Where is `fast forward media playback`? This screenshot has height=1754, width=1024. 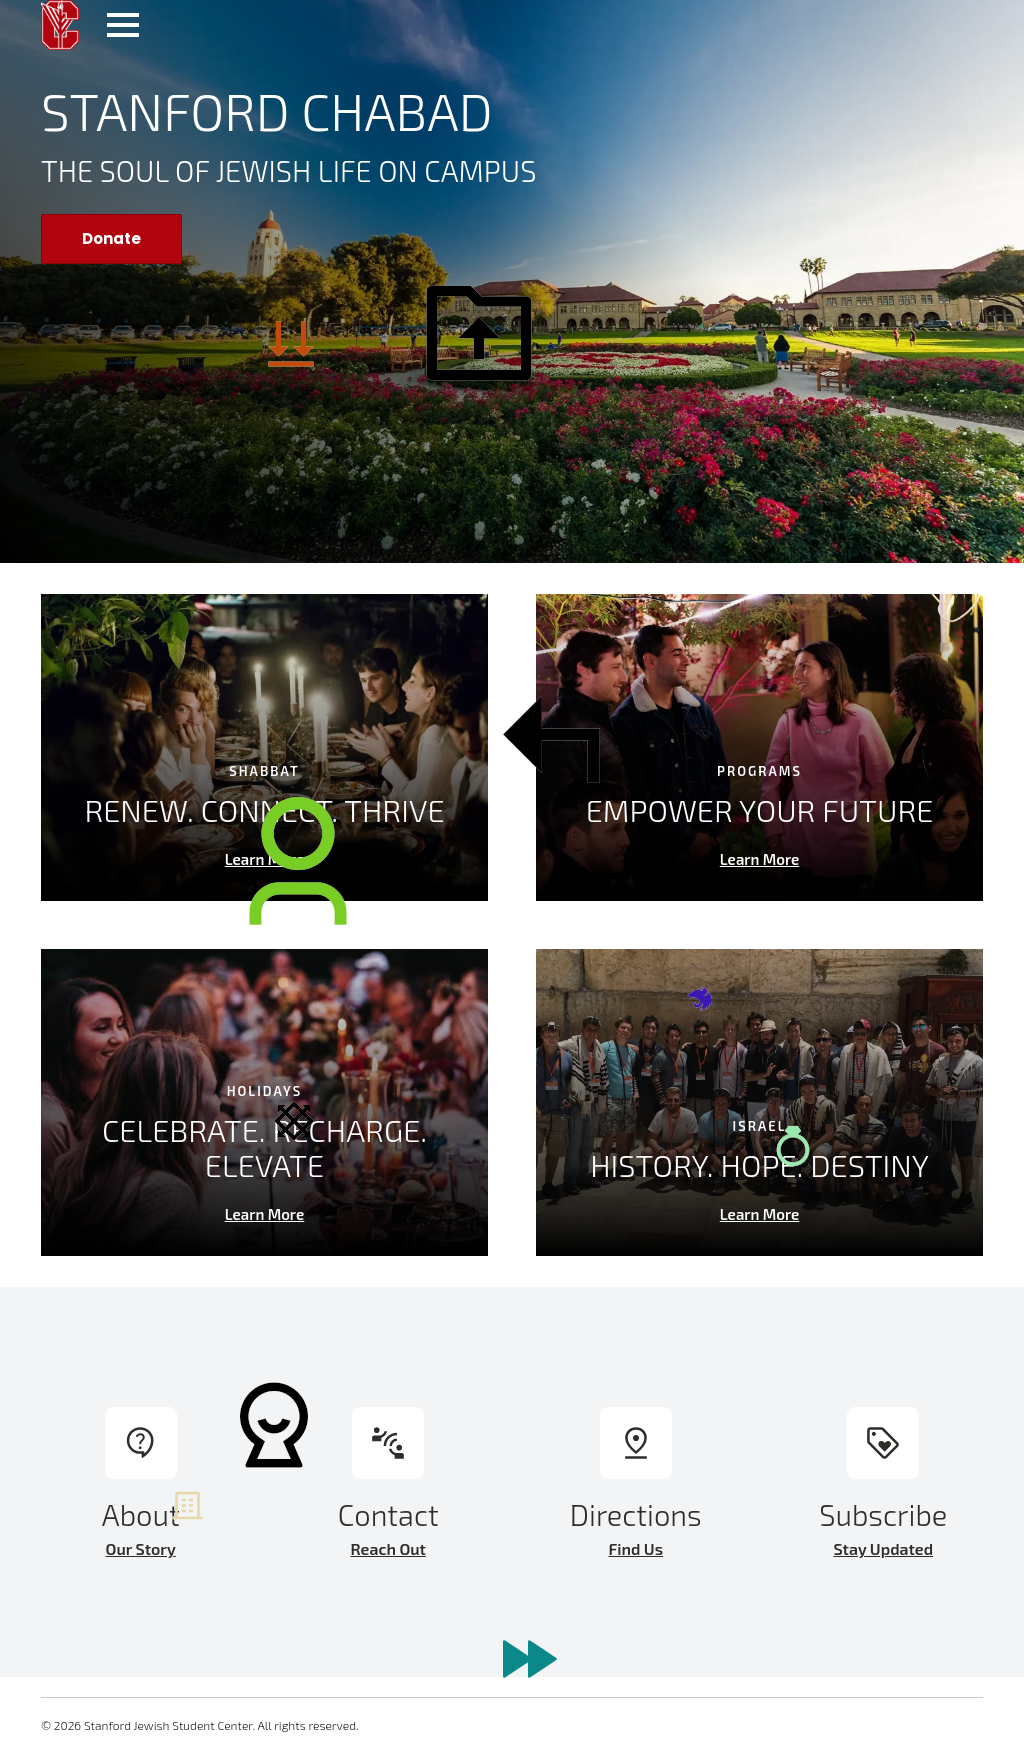 fast forward media playback is located at coordinates (528, 1659).